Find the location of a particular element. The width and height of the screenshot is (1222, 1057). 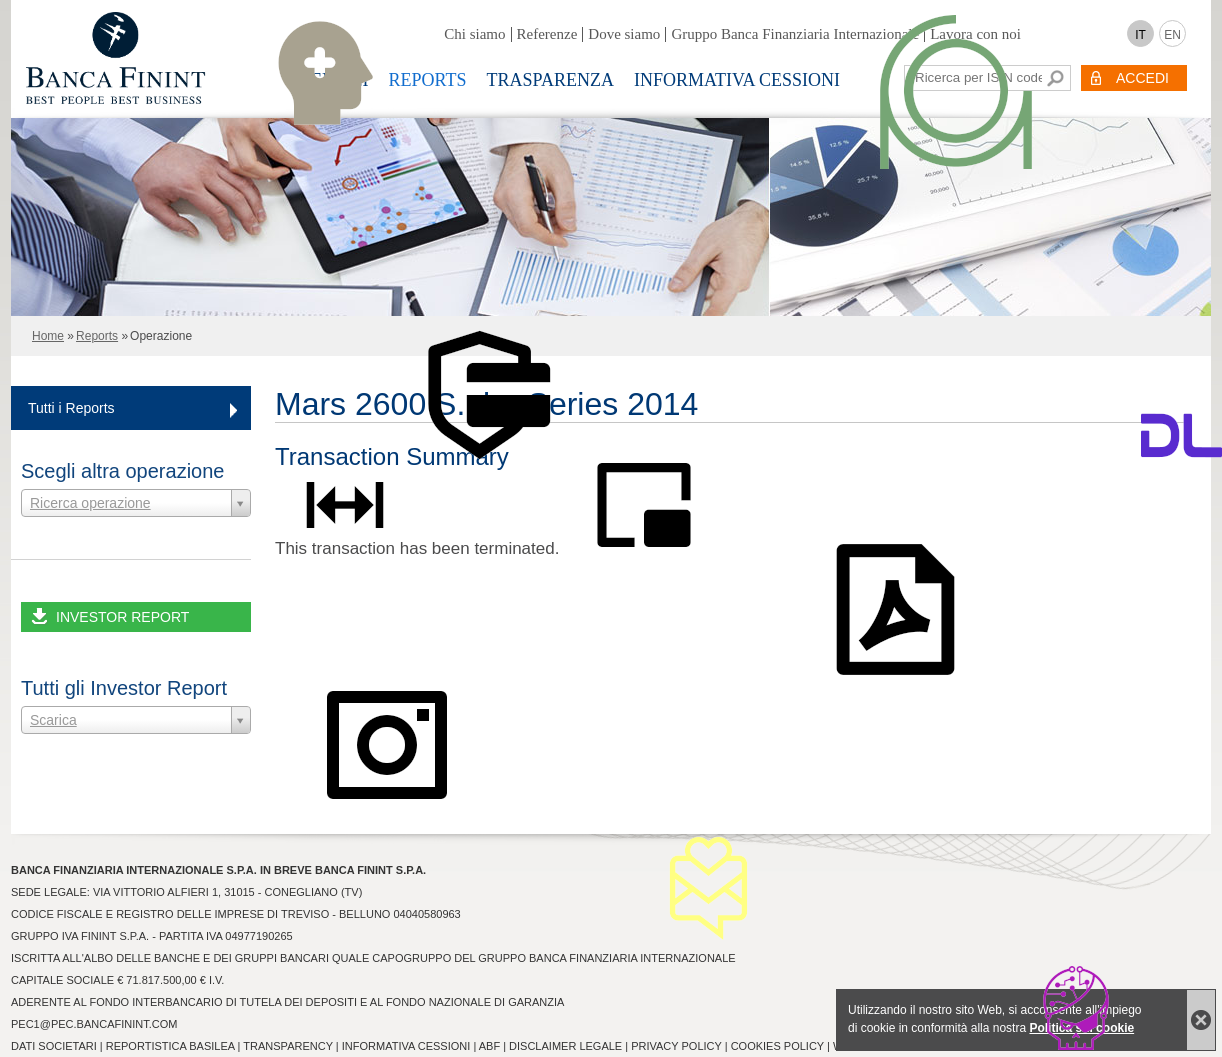

open tinyletter email newsletter service is located at coordinates (708, 888).